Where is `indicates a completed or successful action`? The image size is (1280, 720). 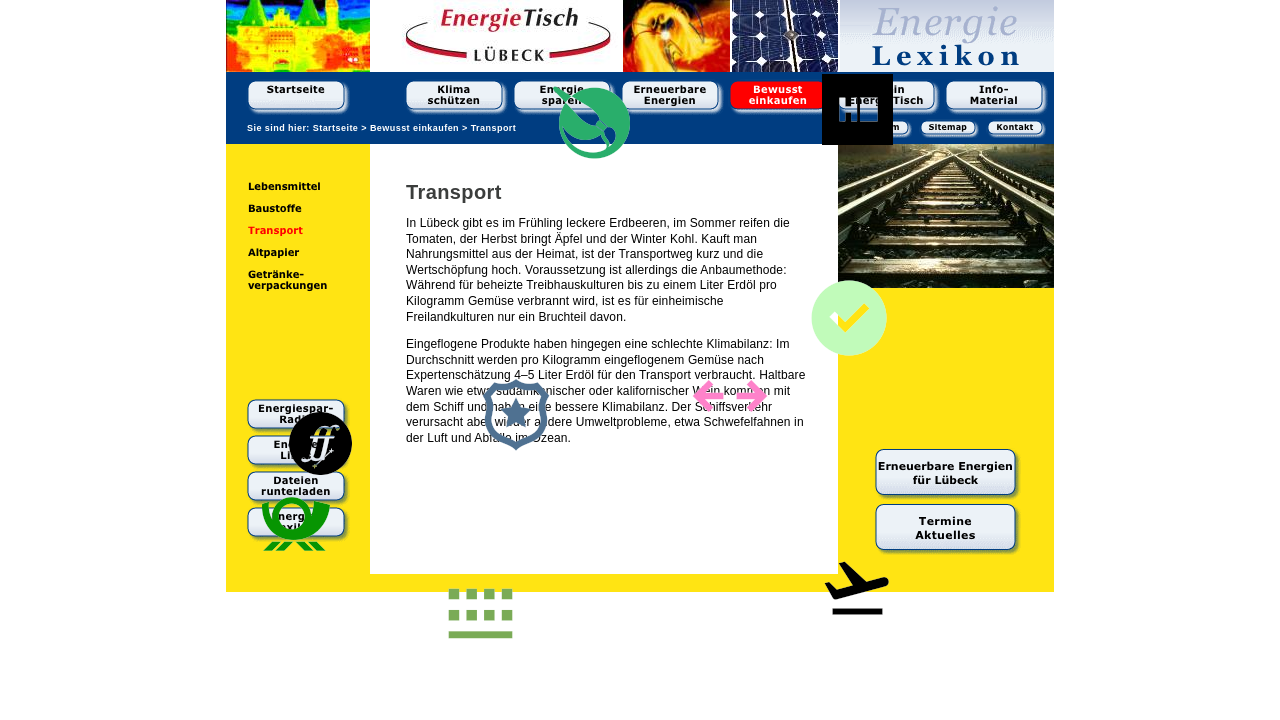
indicates a completed or successful action is located at coordinates (849, 318).